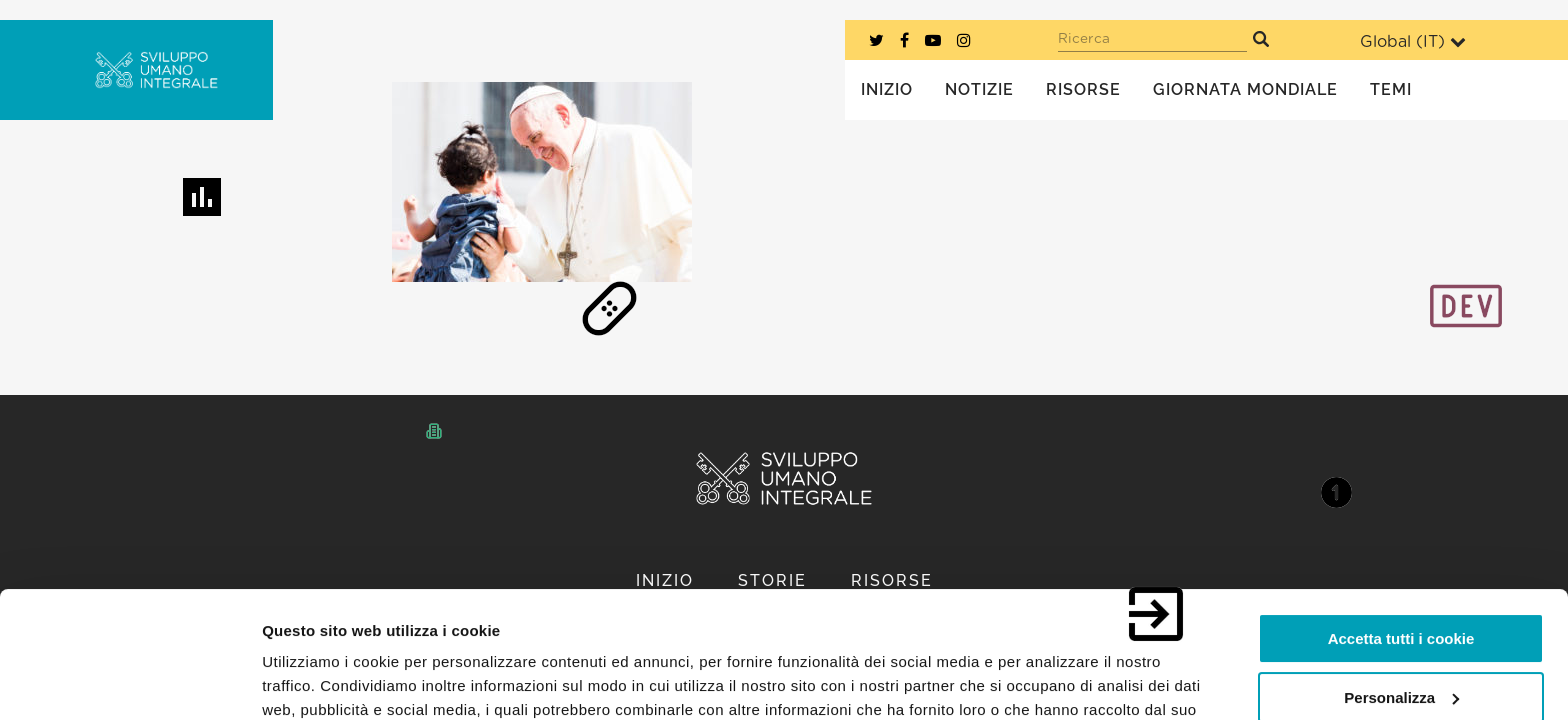 The height and width of the screenshot is (720, 1568). I want to click on view office or workplace information, so click(434, 431).